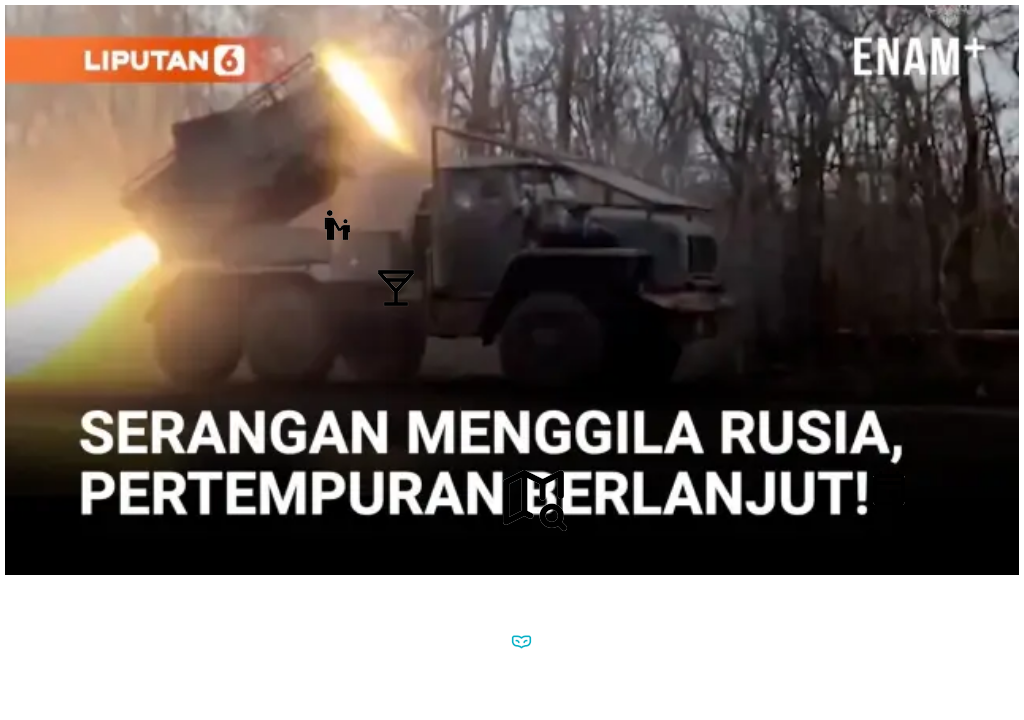 The width and height of the screenshot is (1024, 720). I want to click on enable incognito or private browsing mode, so click(521, 641).